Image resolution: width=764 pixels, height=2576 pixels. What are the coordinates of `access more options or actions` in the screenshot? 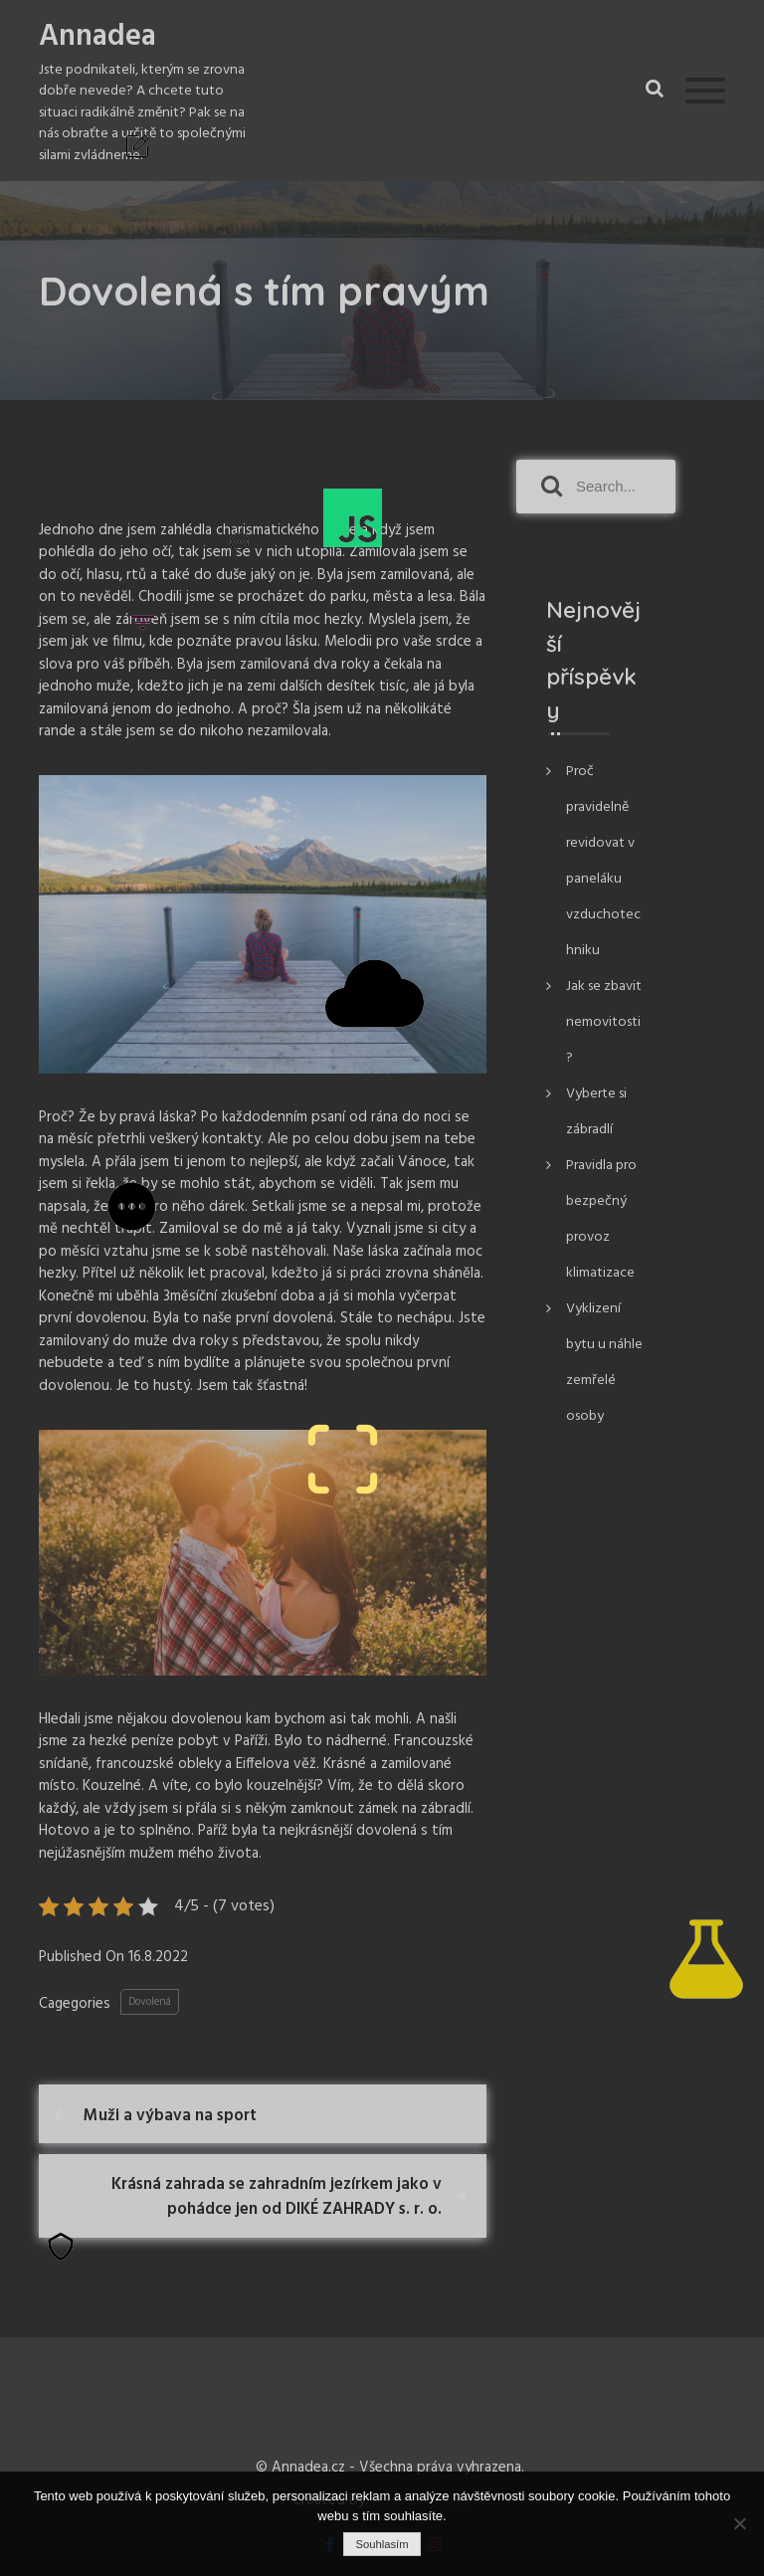 It's located at (131, 1206).